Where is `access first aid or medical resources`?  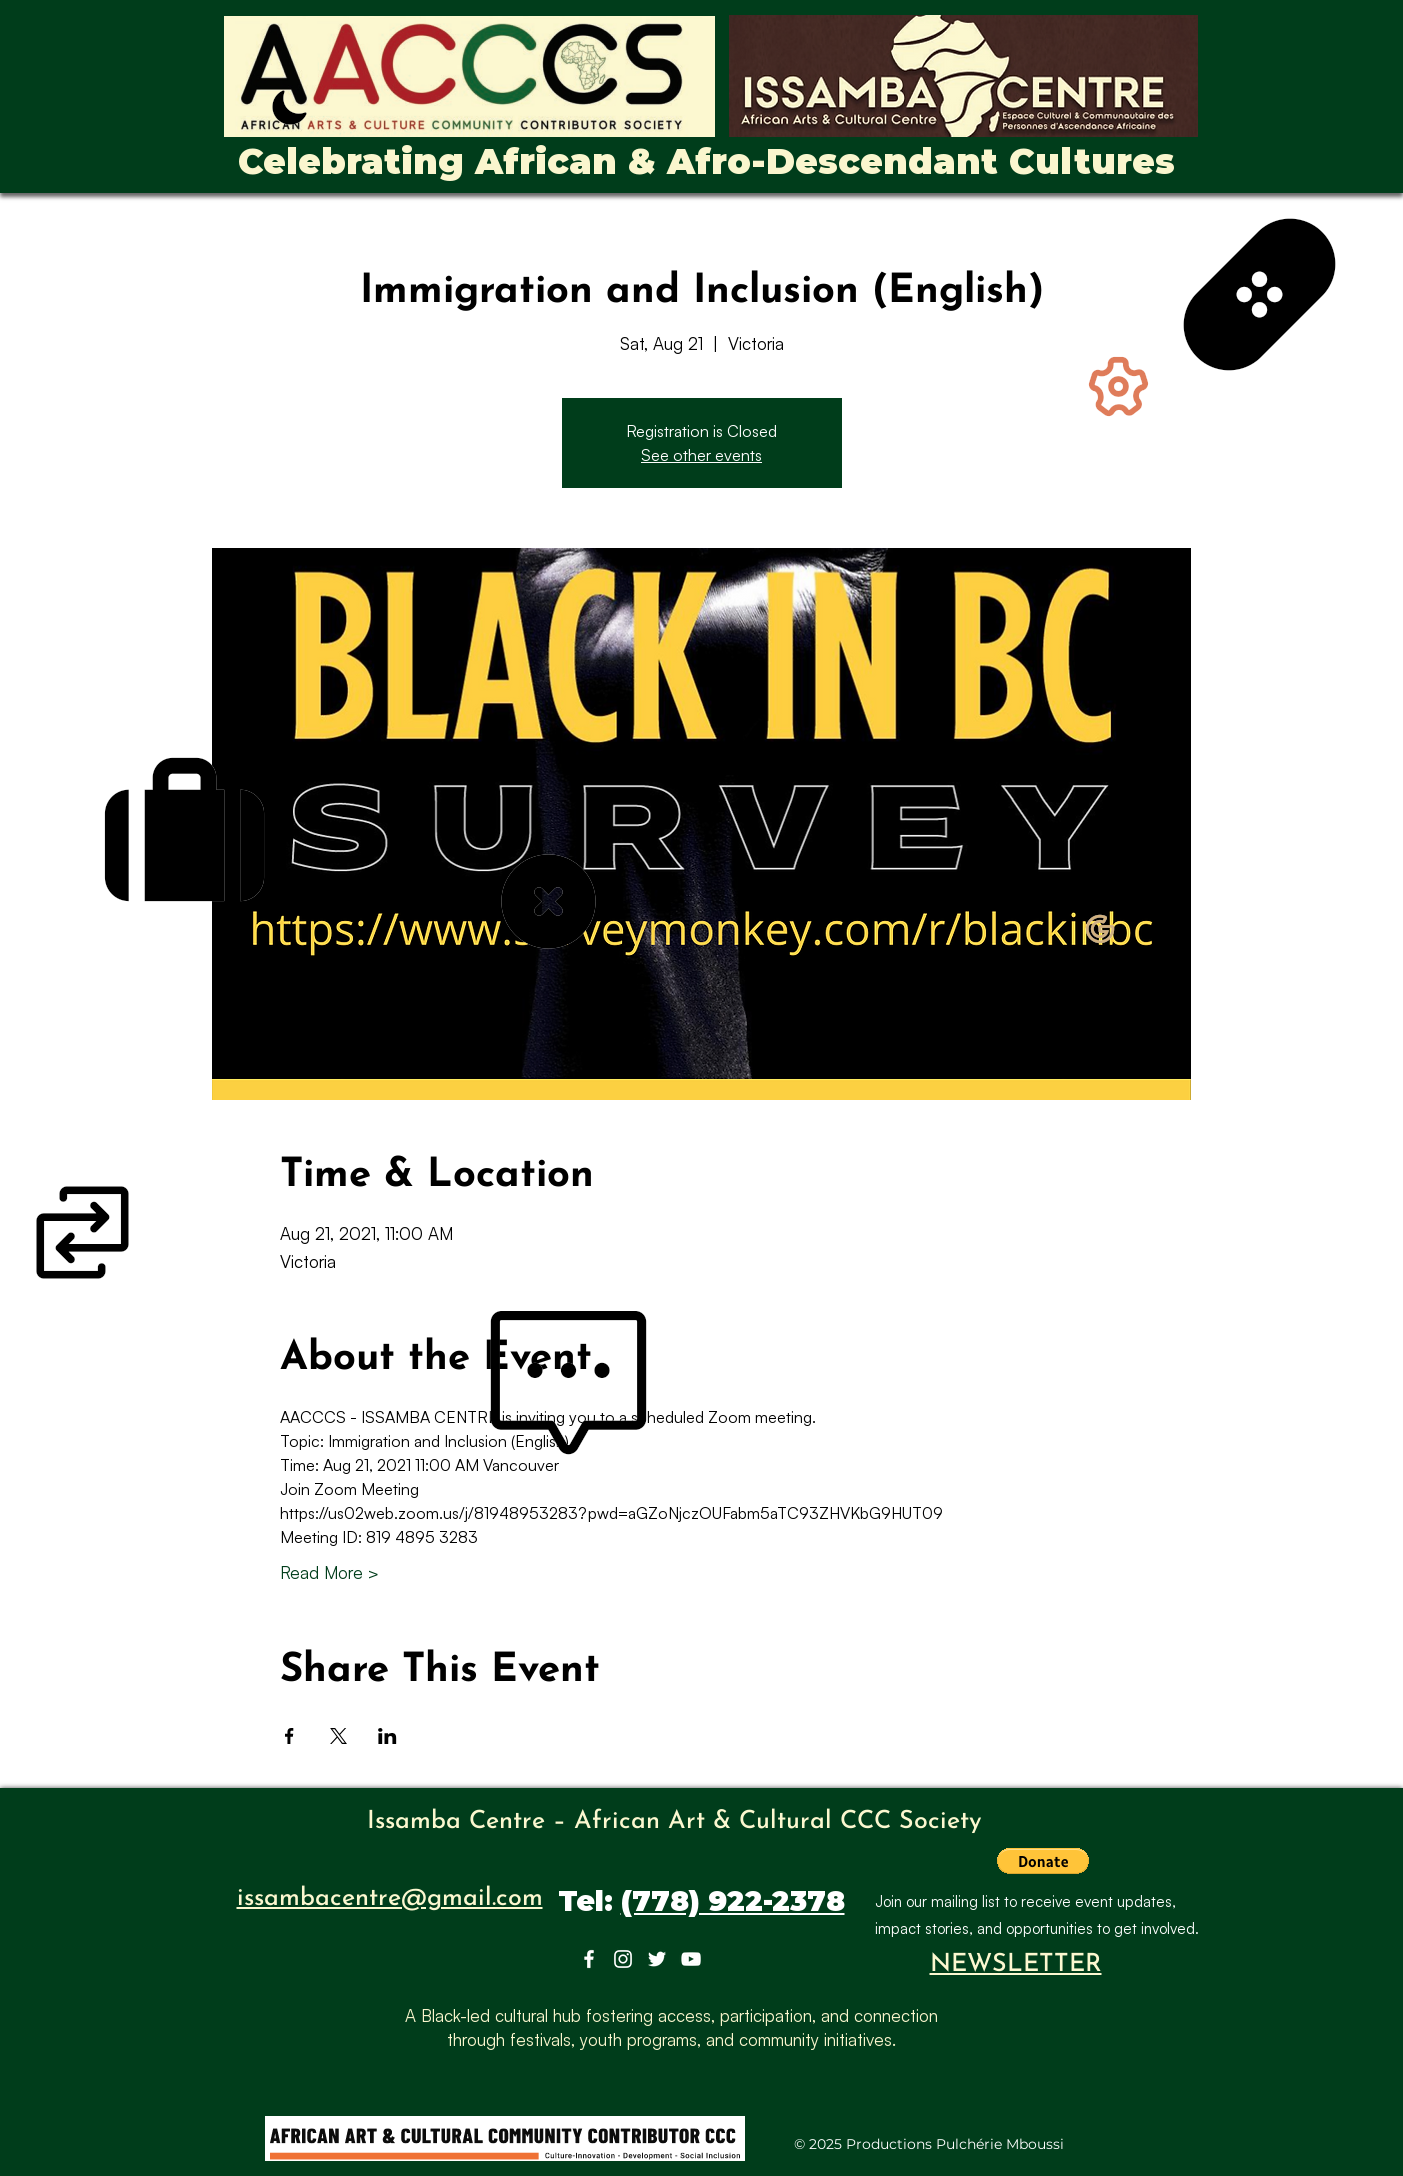
access first aid or medical resources is located at coordinates (1259, 294).